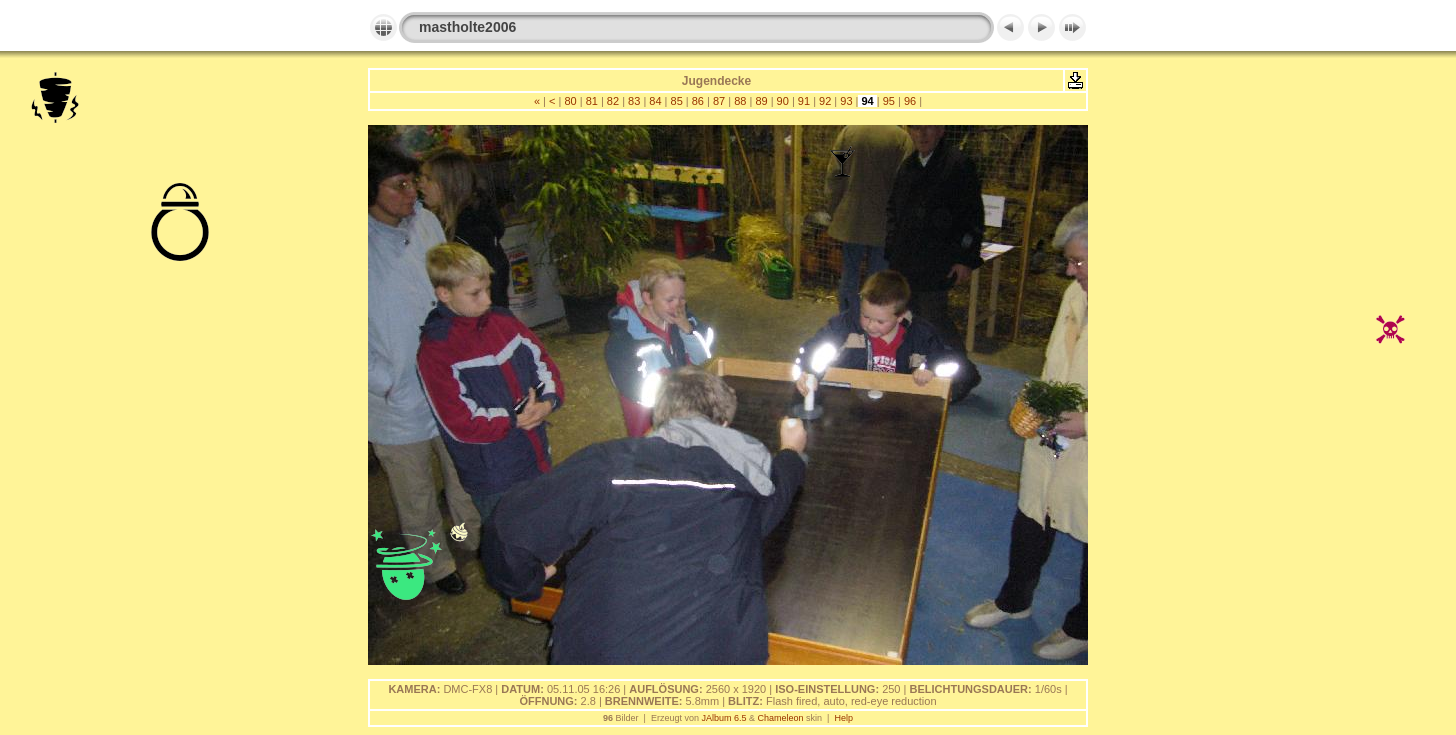  I want to click on access global or worldwide settings, so click(180, 222).